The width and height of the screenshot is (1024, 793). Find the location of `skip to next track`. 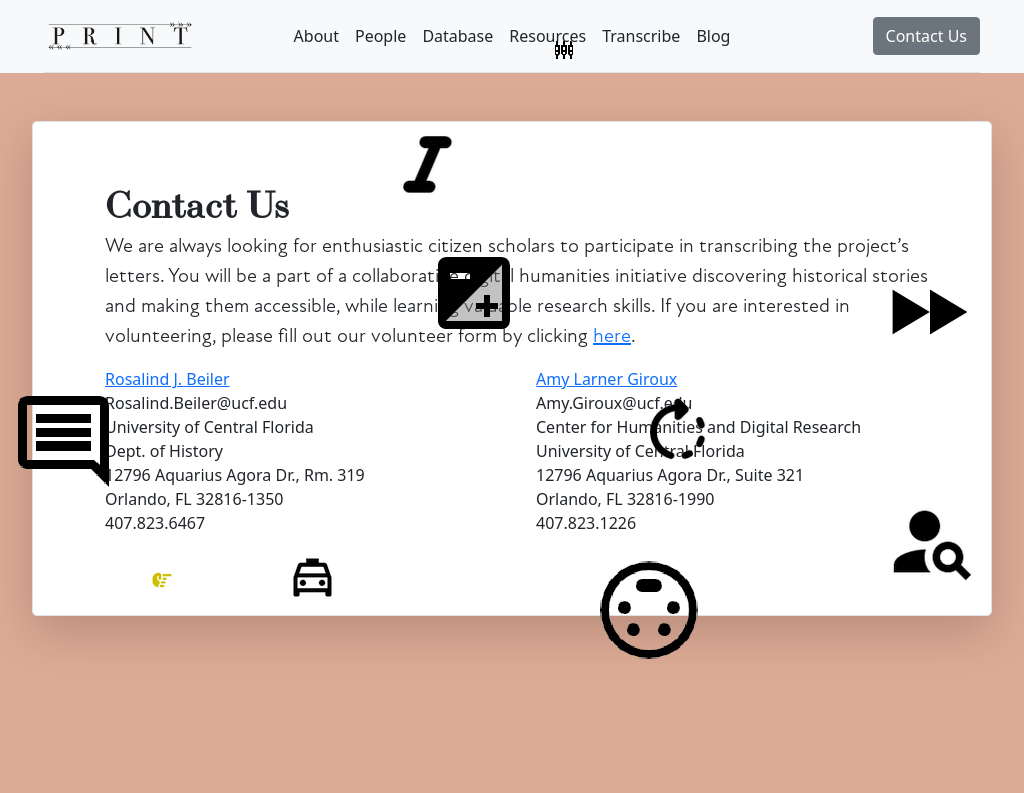

skip to next track is located at coordinates (930, 312).